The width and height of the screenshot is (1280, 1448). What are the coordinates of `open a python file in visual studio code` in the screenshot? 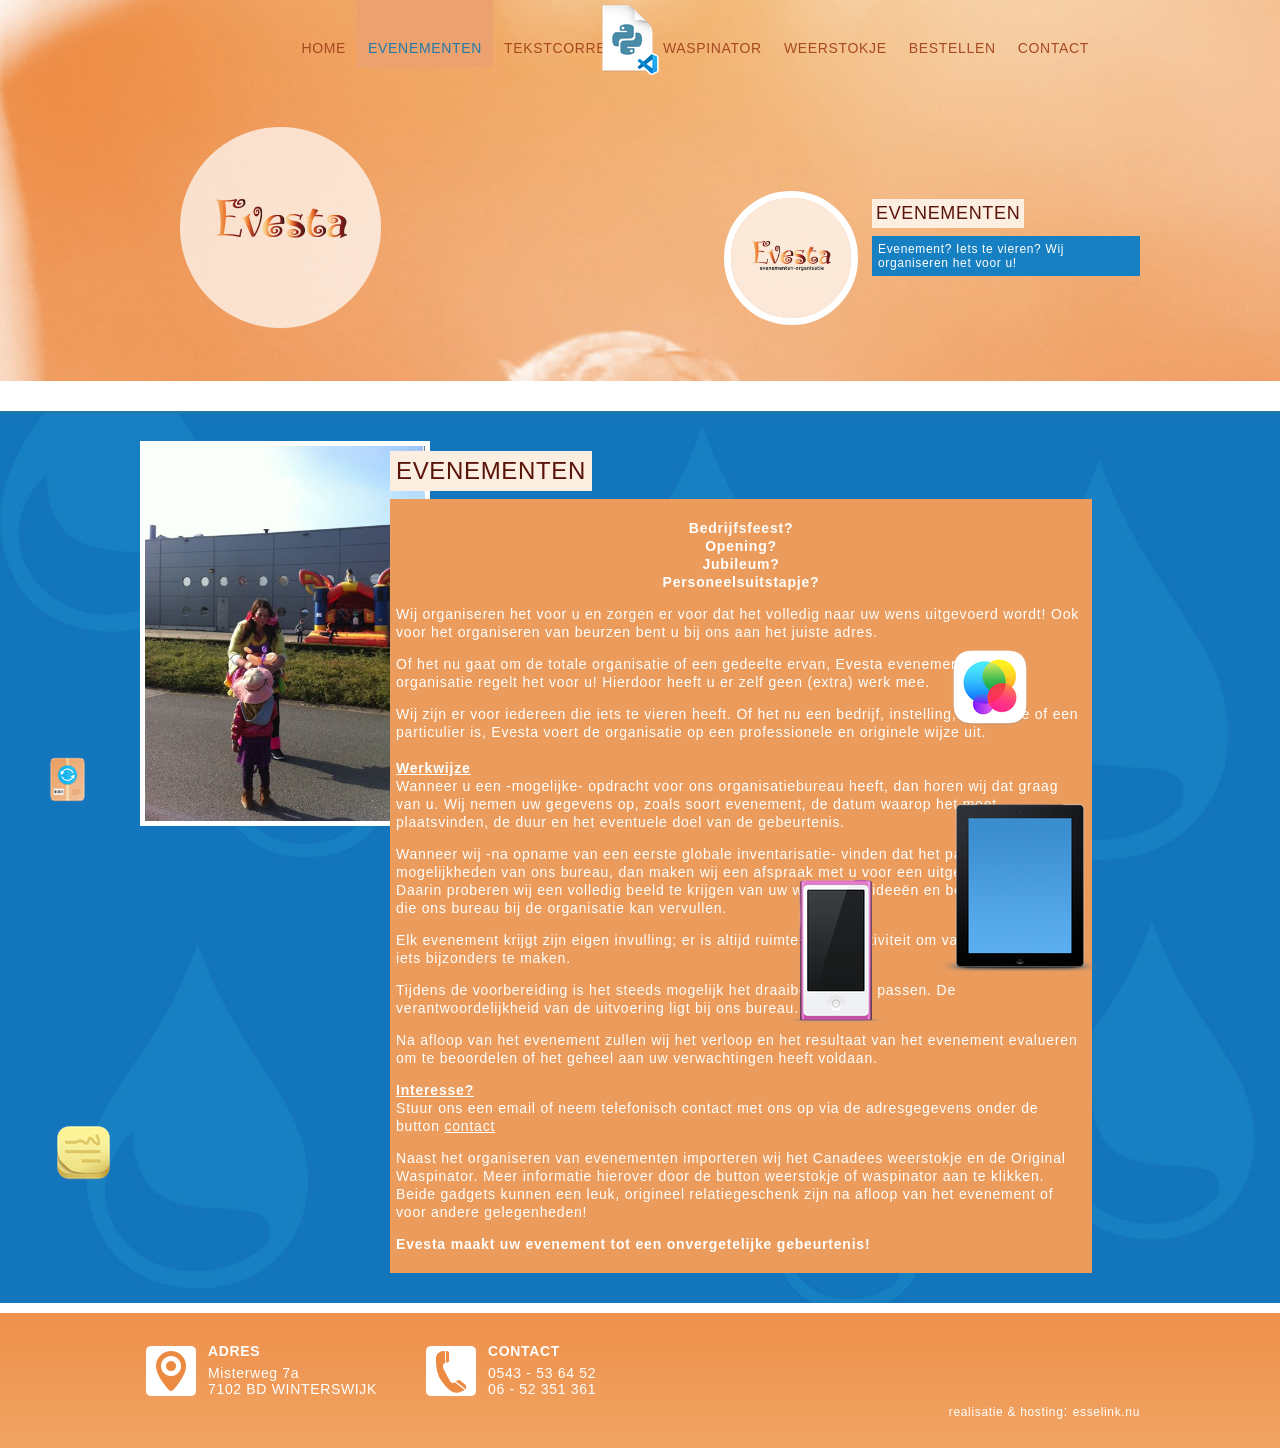 It's located at (627, 39).